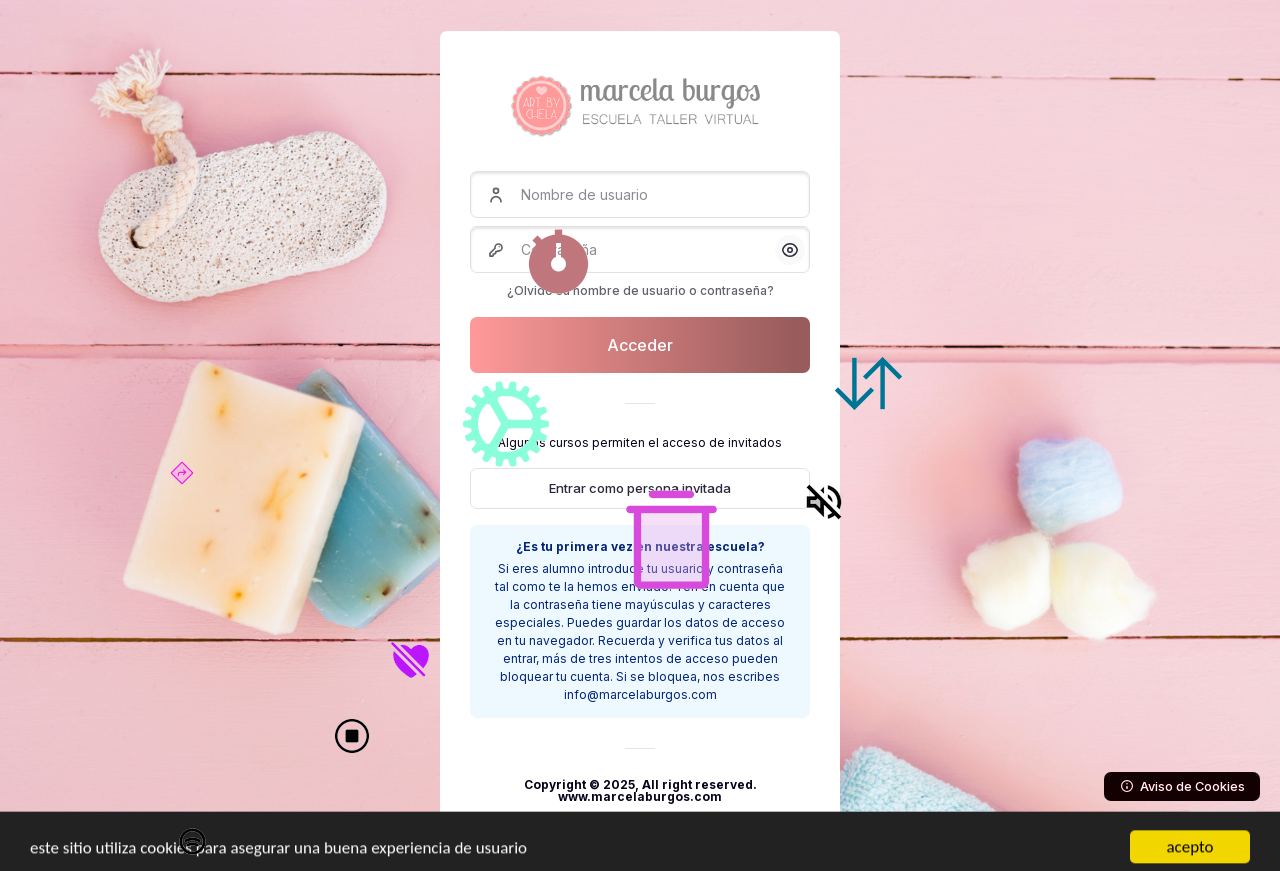 This screenshot has width=1280, height=871. Describe the element at coordinates (410, 660) in the screenshot. I see `remove from favorites` at that location.